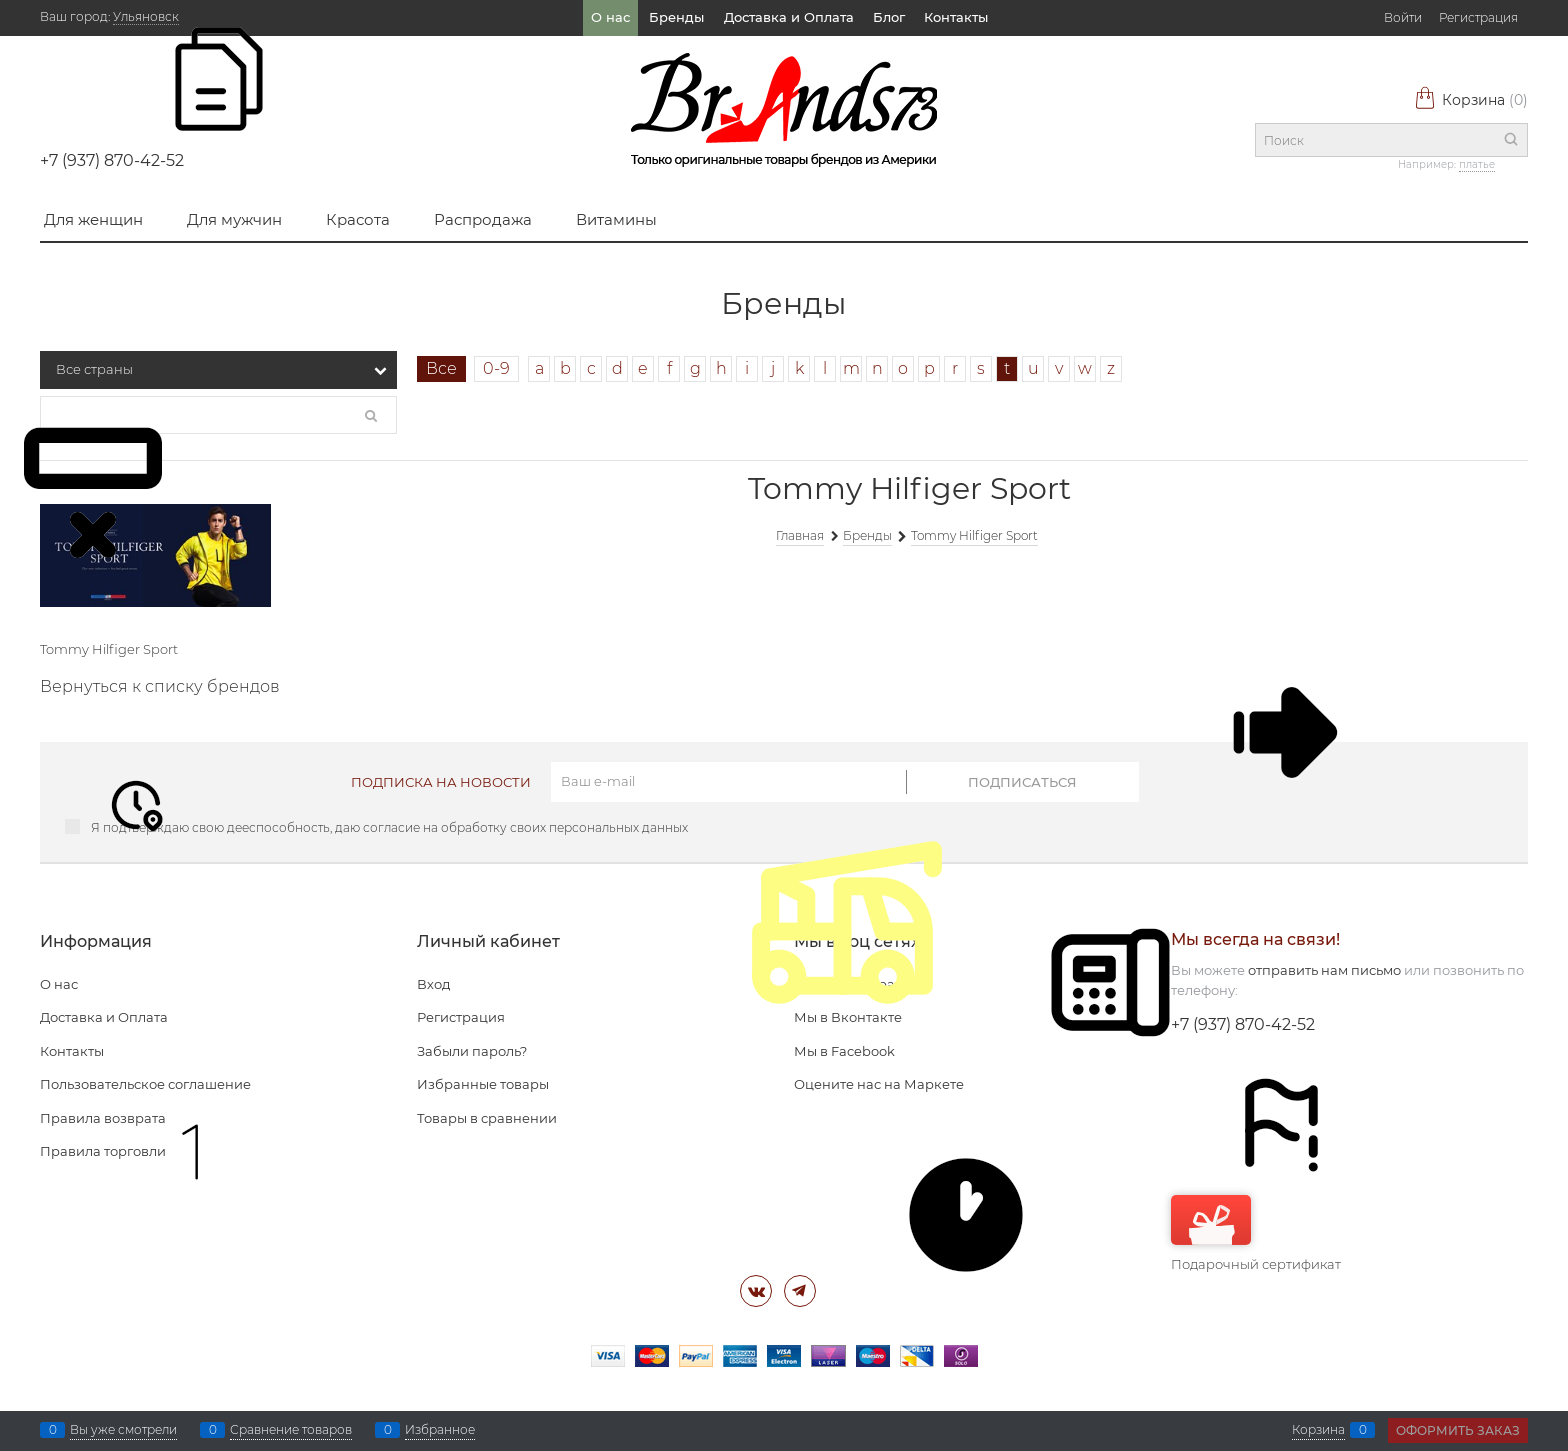 The width and height of the screenshot is (1568, 1451). What do you see at coordinates (1281, 1121) in the screenshot?
I see `report or flag content with an urgent issue` at bounding box center [1281, 1121].